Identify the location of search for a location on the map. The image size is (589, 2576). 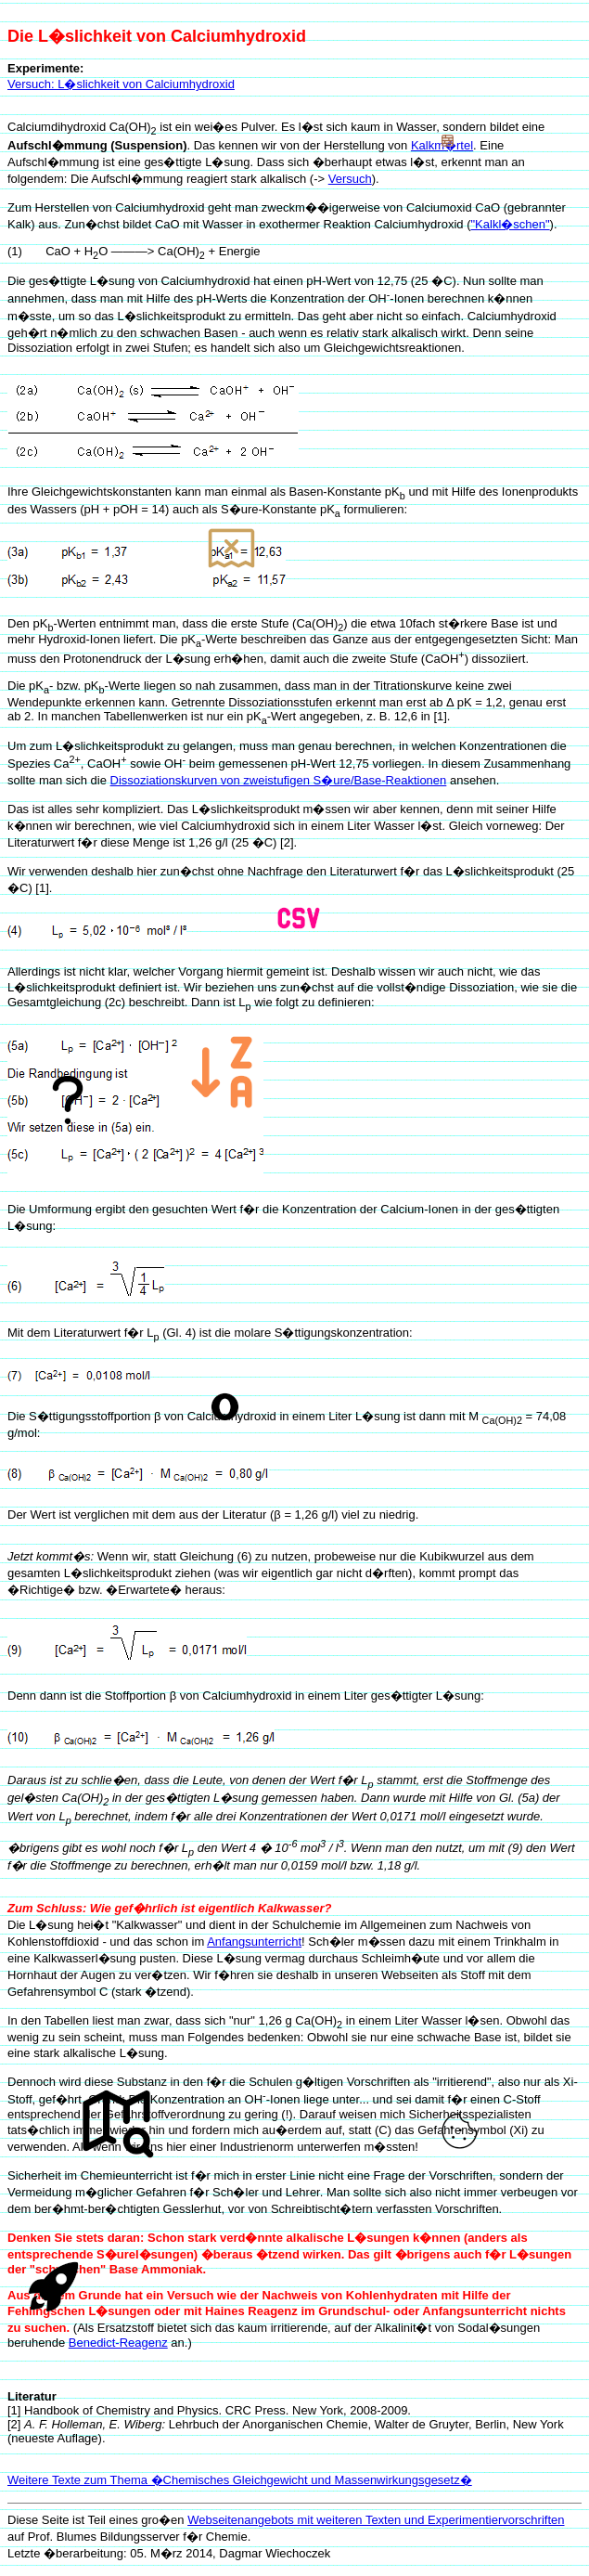
(116, 2120).